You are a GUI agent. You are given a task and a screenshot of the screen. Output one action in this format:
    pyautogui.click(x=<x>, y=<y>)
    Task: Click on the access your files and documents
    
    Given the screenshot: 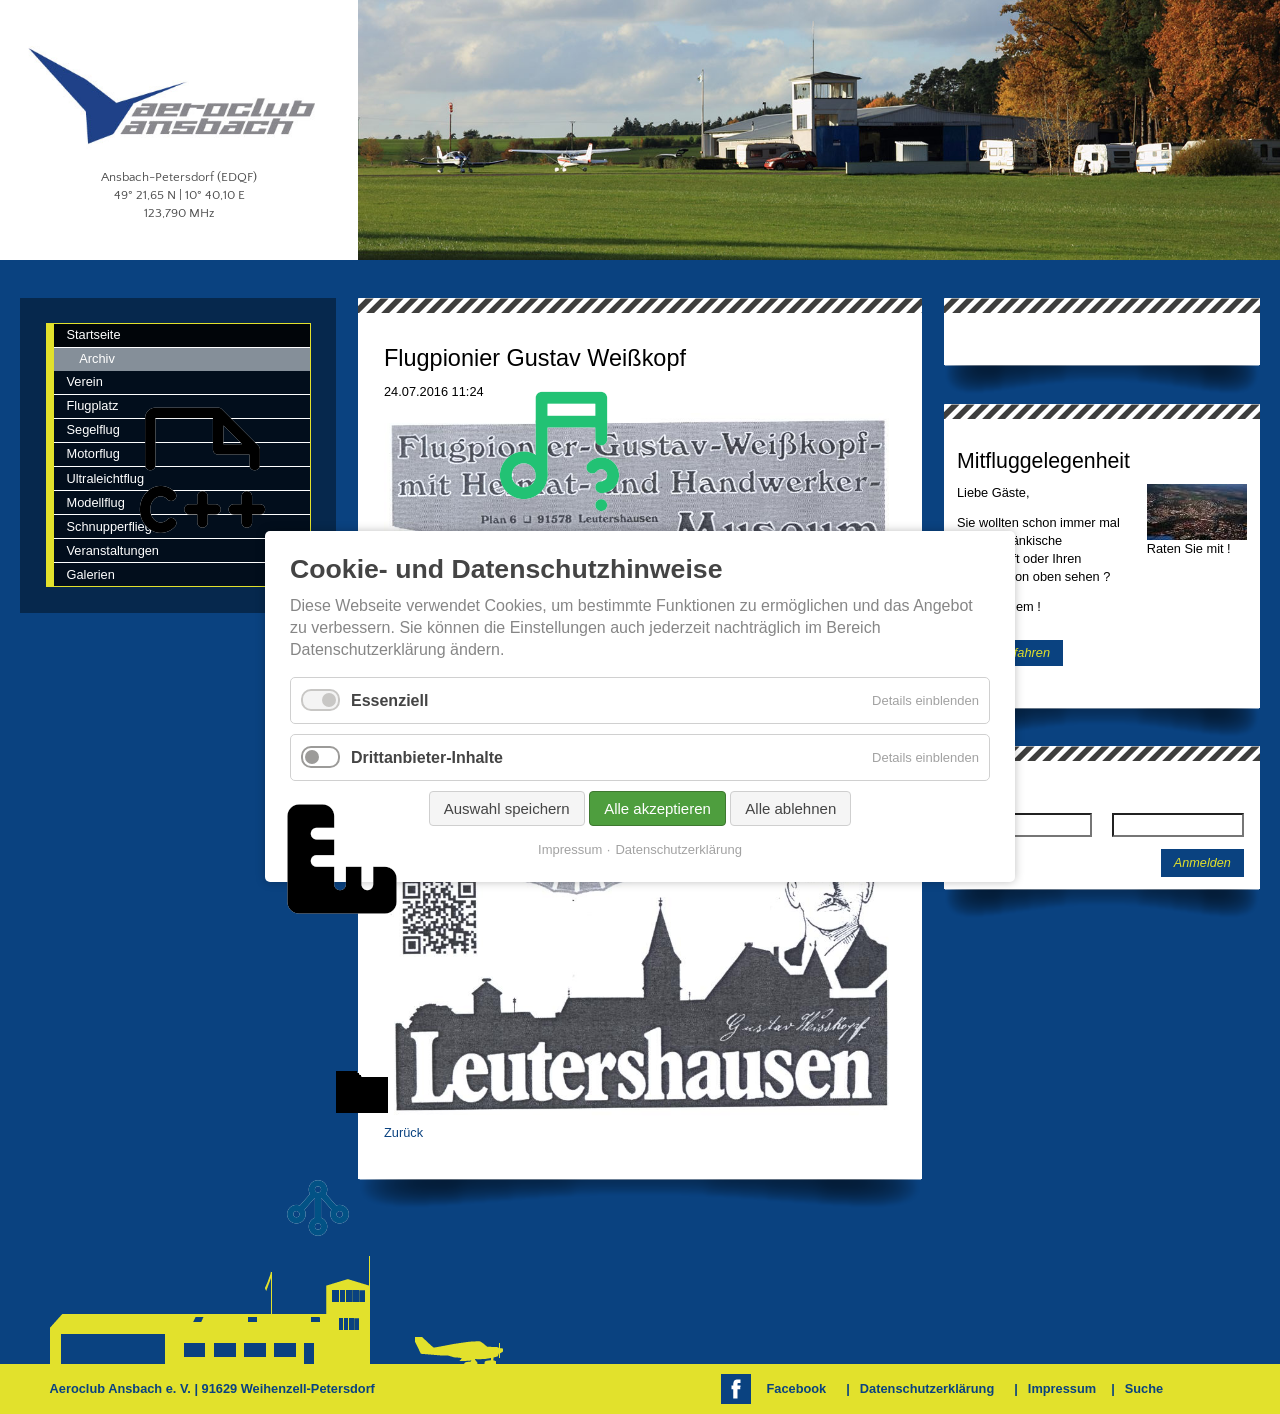 What is the action you would take?
    pyautogui.click(x=362, y=1092)
    